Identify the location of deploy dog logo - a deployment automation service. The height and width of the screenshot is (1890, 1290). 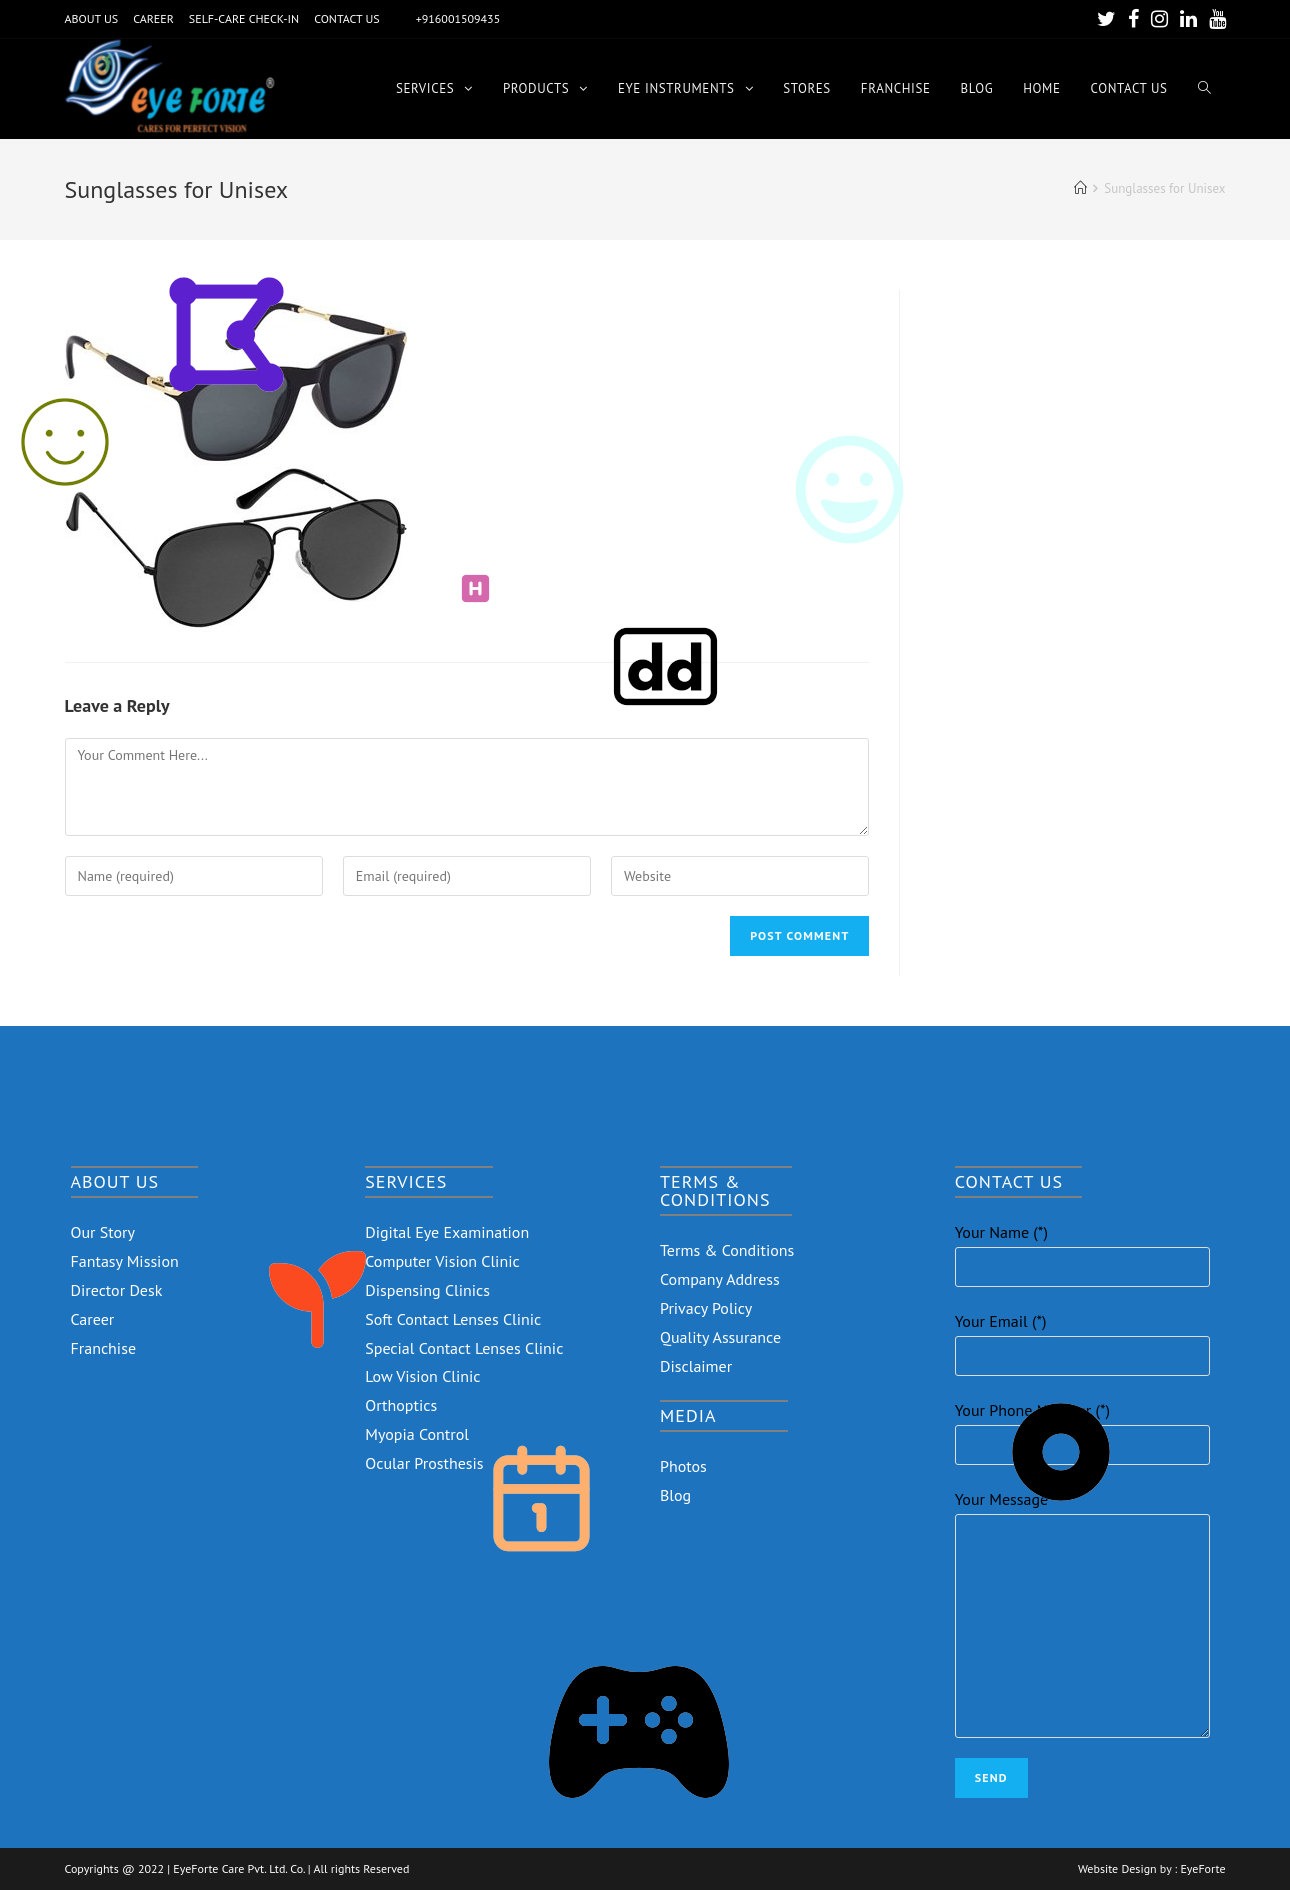
(665, 666).